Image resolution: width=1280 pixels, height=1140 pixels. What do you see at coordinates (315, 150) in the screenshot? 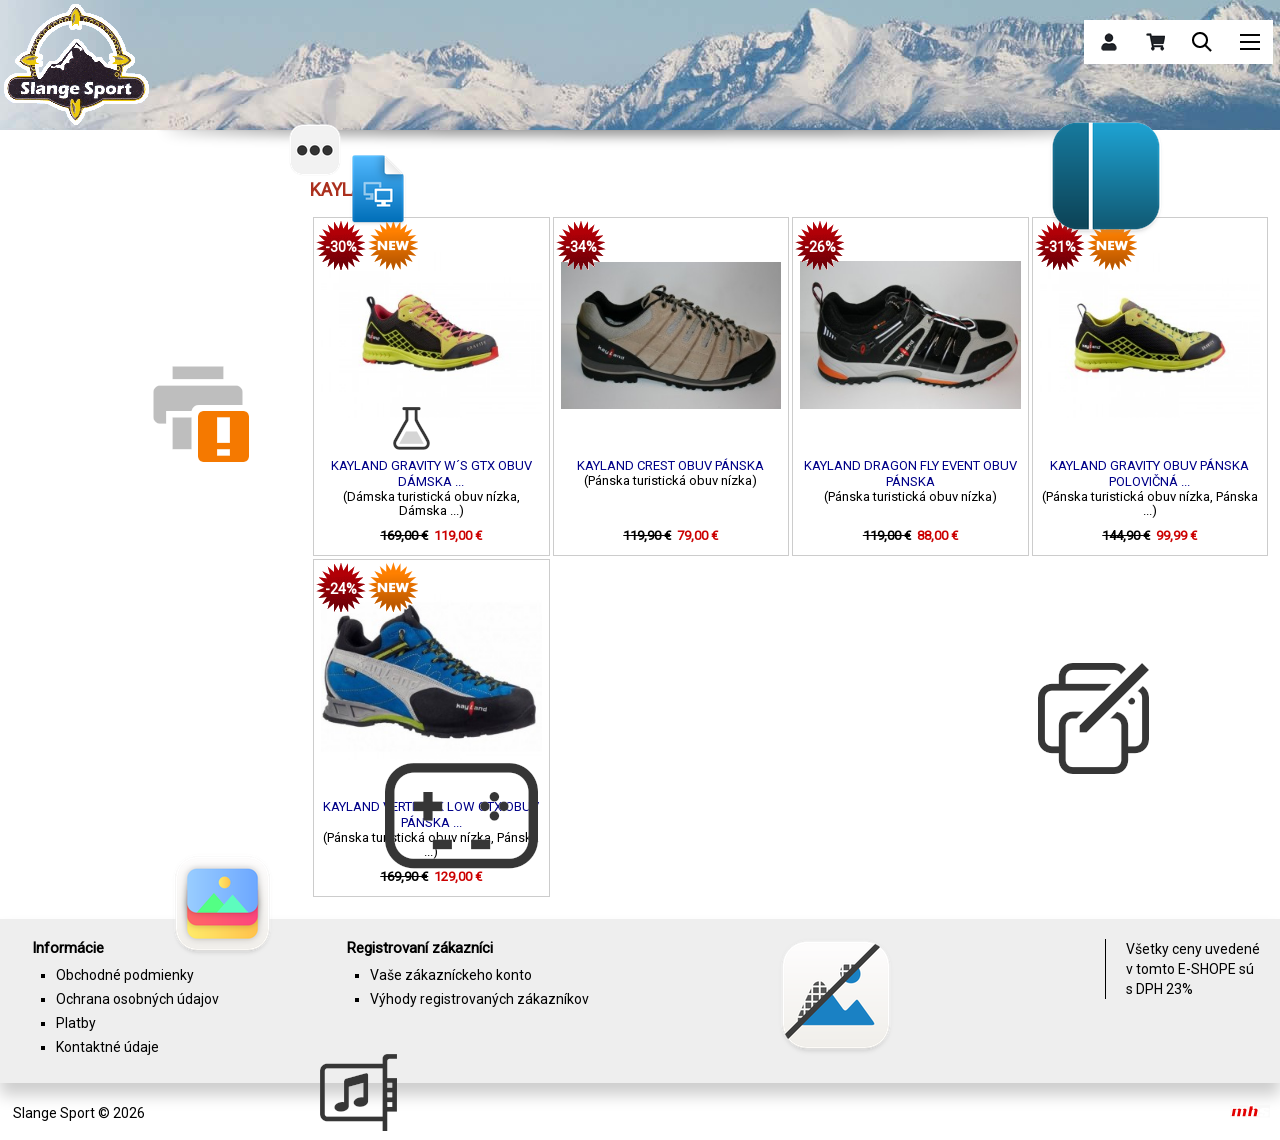
I see `view other applications or categories` at bounding box center [315, 150].